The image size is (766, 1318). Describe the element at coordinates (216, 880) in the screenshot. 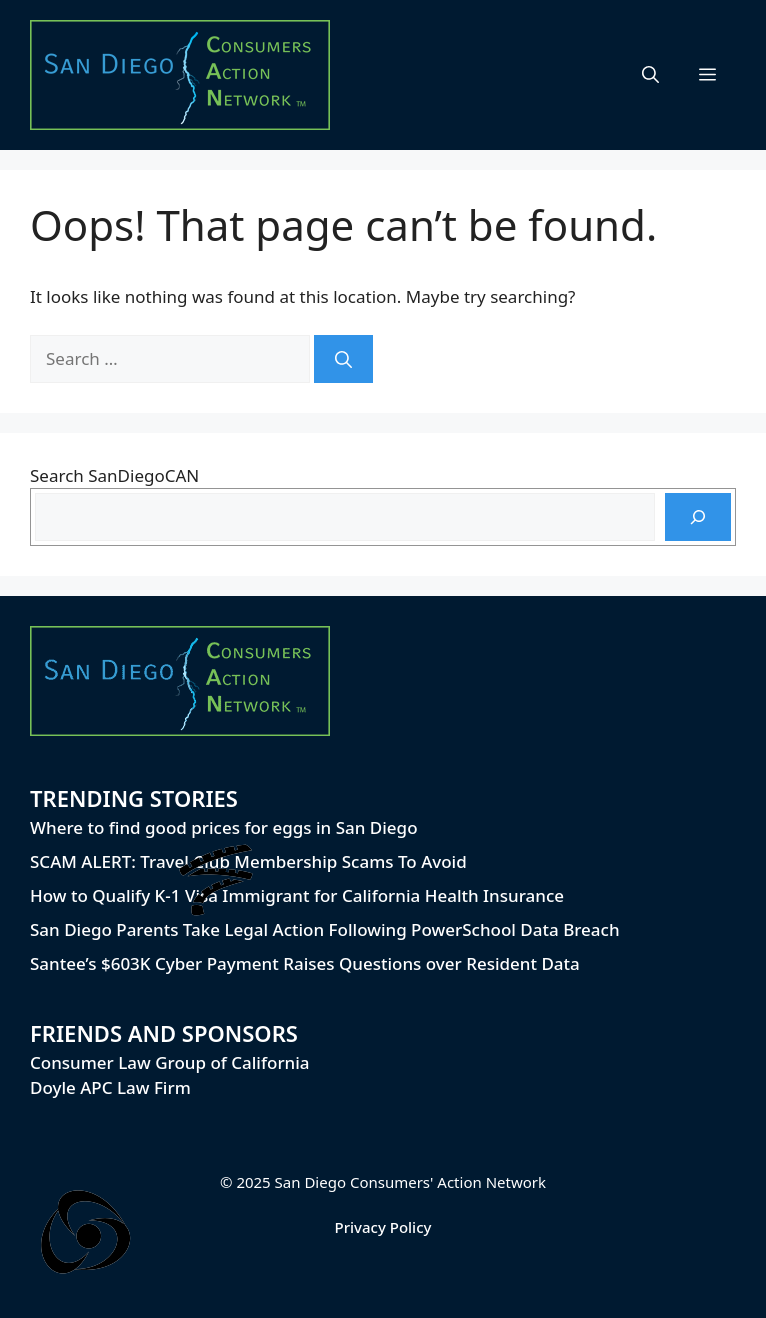

I see `access measurement or dimension tools` at that location.